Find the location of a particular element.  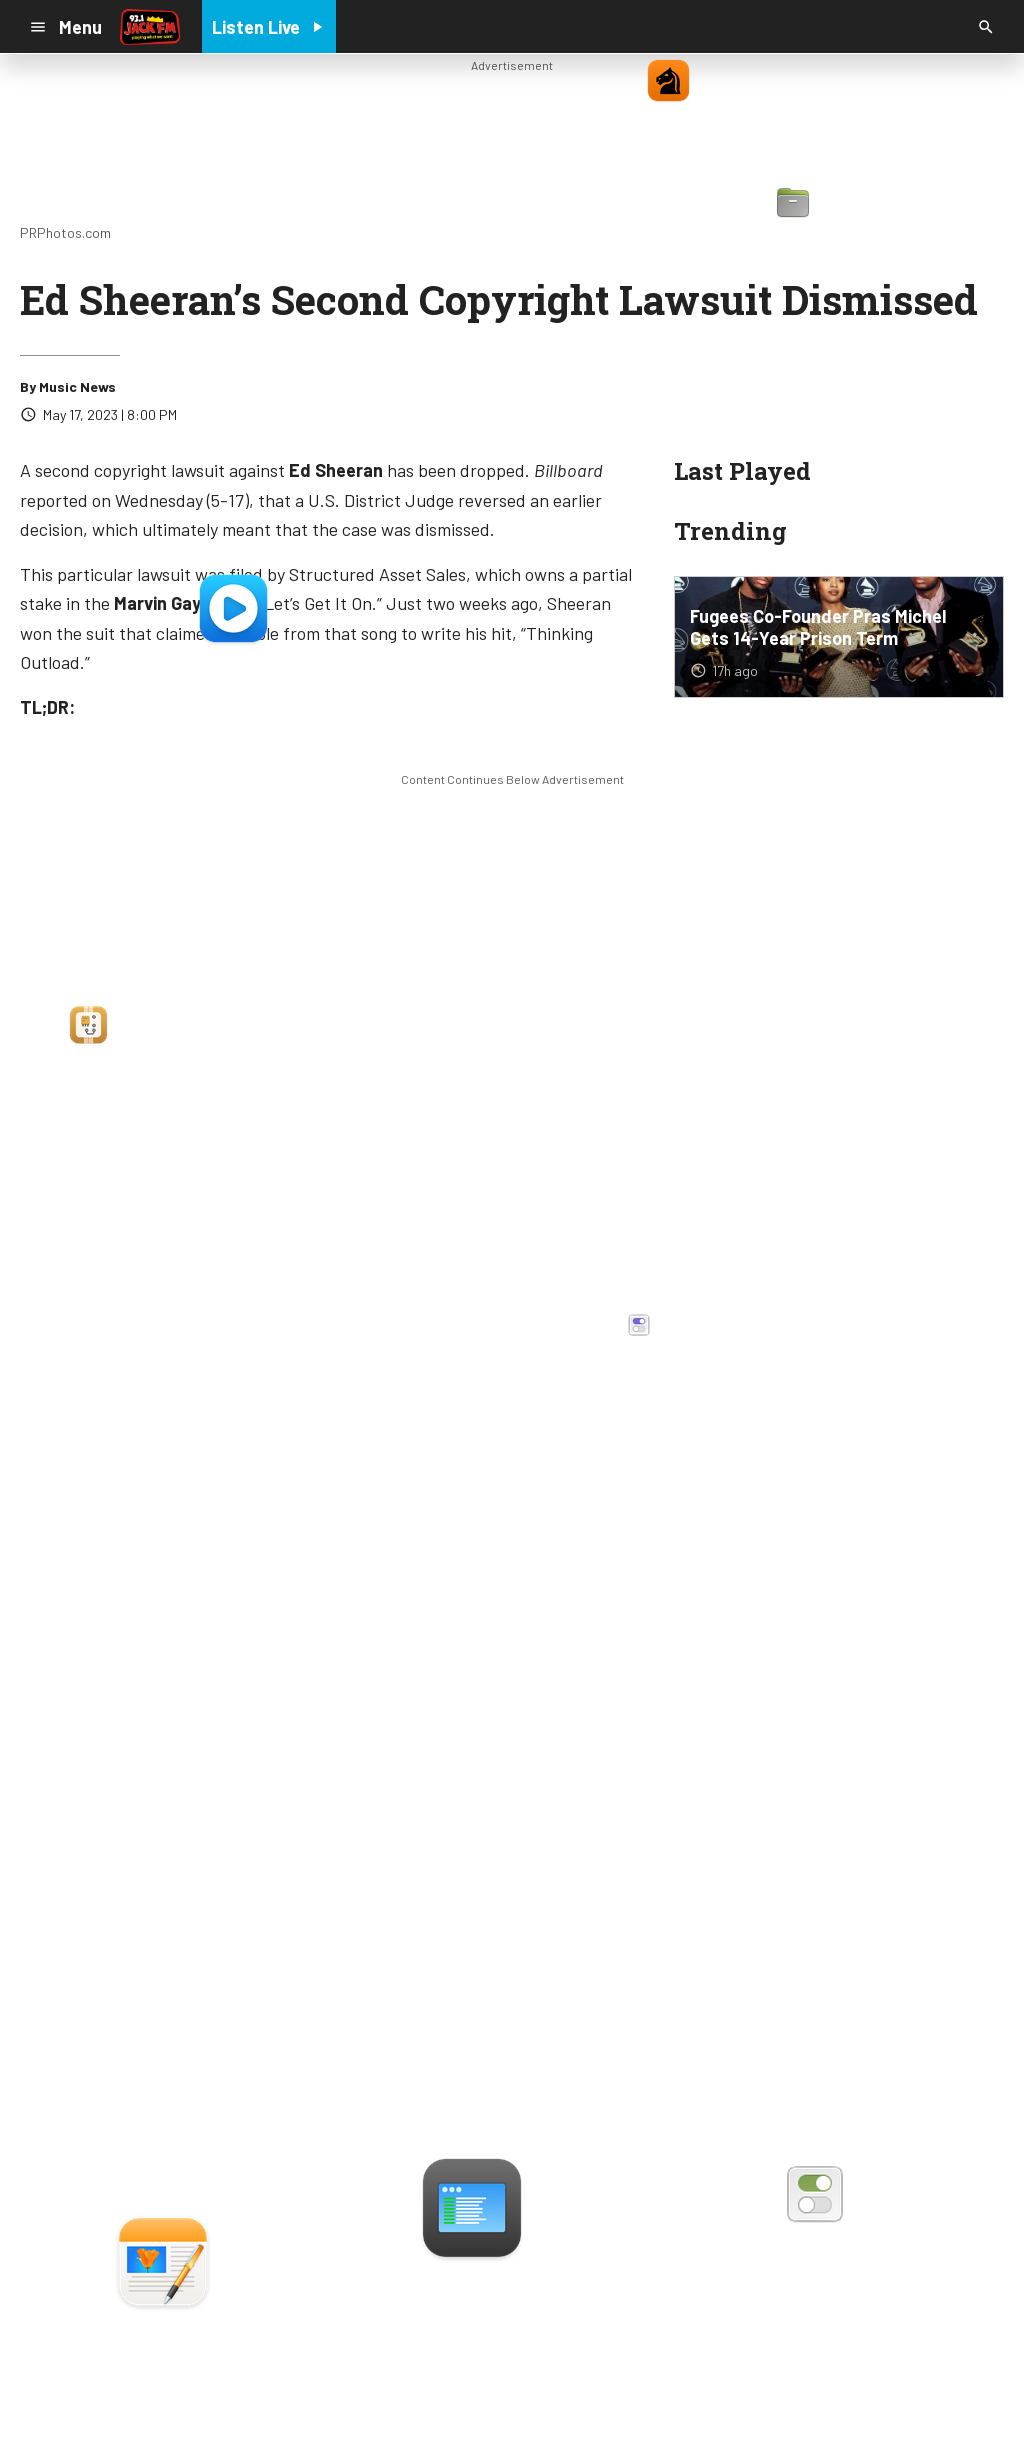

open system tweaks or customization settings is located at coordinates (639, 1325).